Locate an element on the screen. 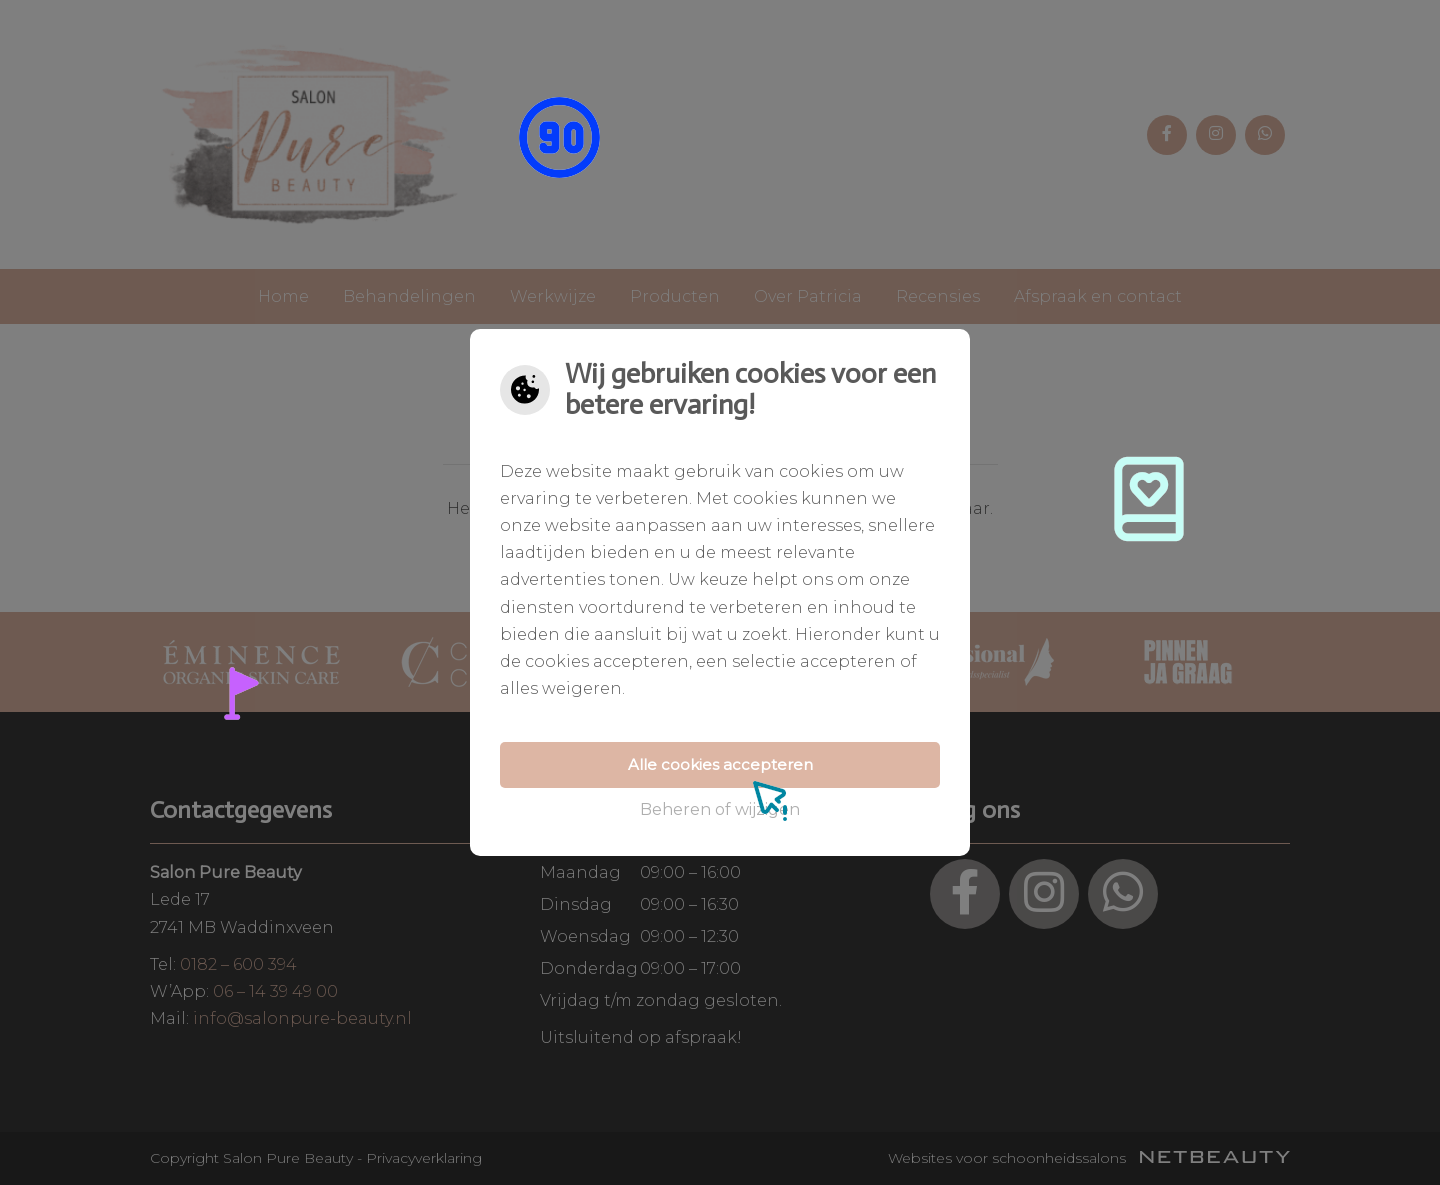  flag or mark an important item is located at coordinates (237, 693).